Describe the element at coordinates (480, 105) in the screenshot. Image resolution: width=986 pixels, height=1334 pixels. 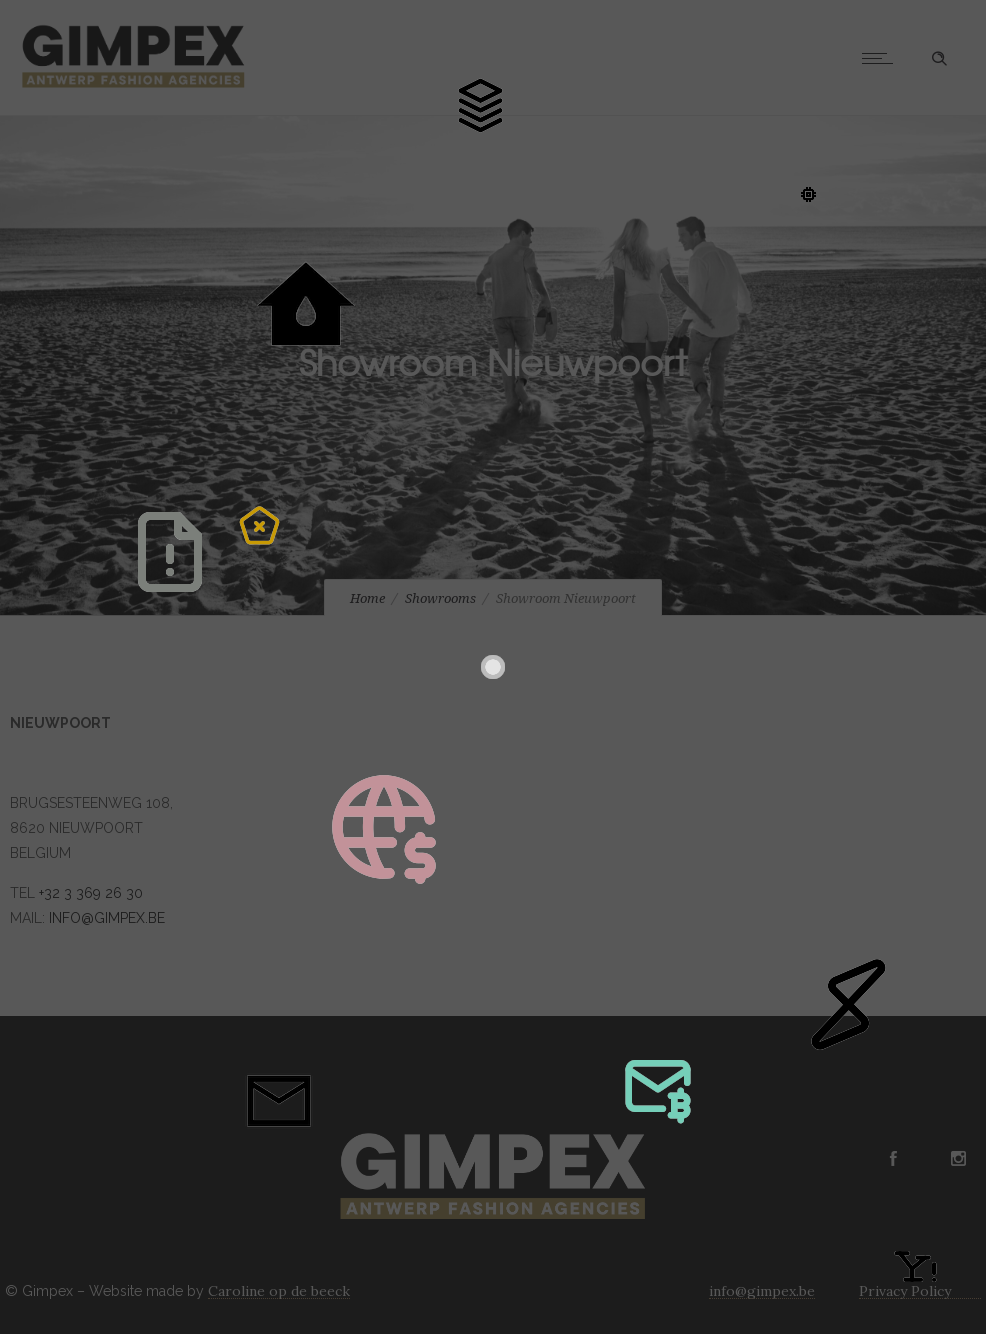
I see `view layers or stacked items` at that location.